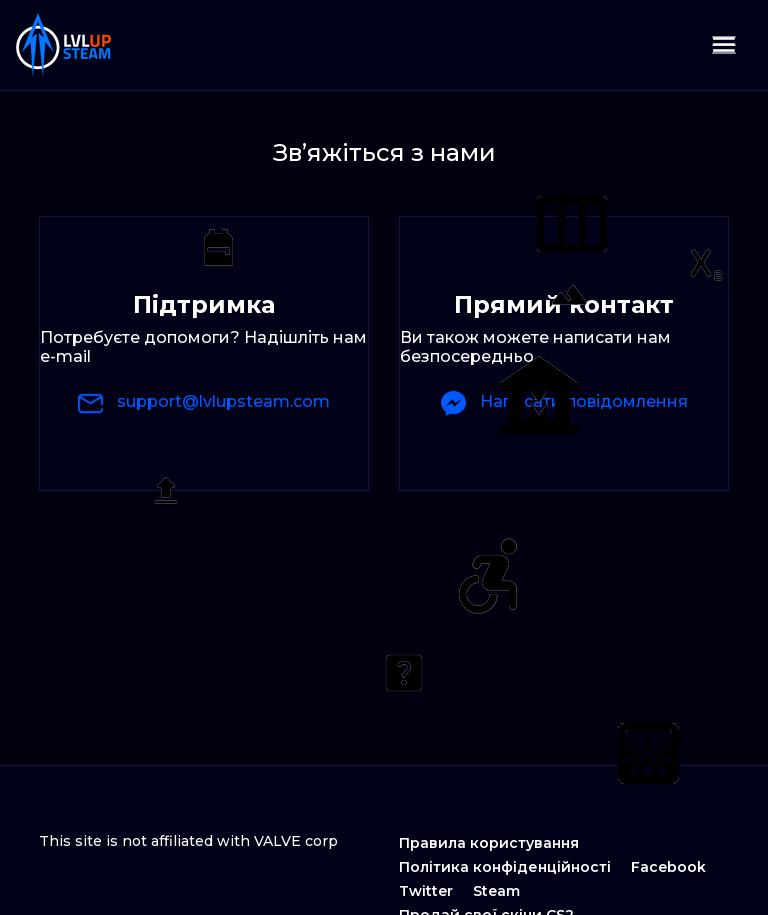 The height and width of the screenshot is (915, 768). What do you see at coordinates (539, 395) in the screenshot?
I see `view nearby museums on the map` at bounding box center [539, 395].